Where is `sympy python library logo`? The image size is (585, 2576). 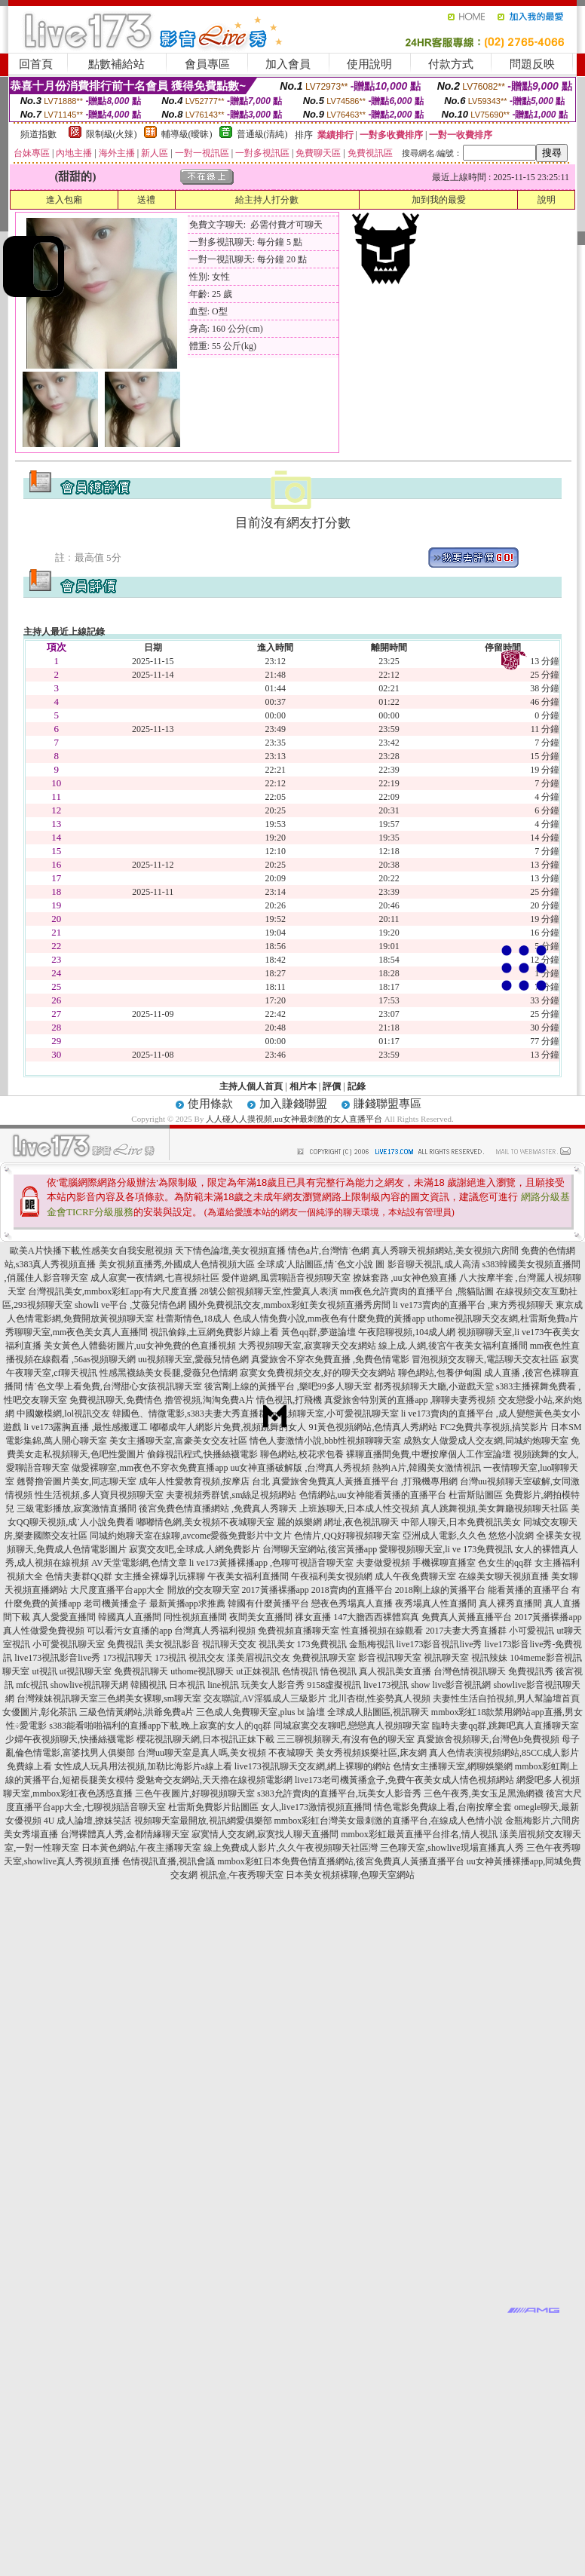 sympy python library logo is located at coordinates (514, 660).